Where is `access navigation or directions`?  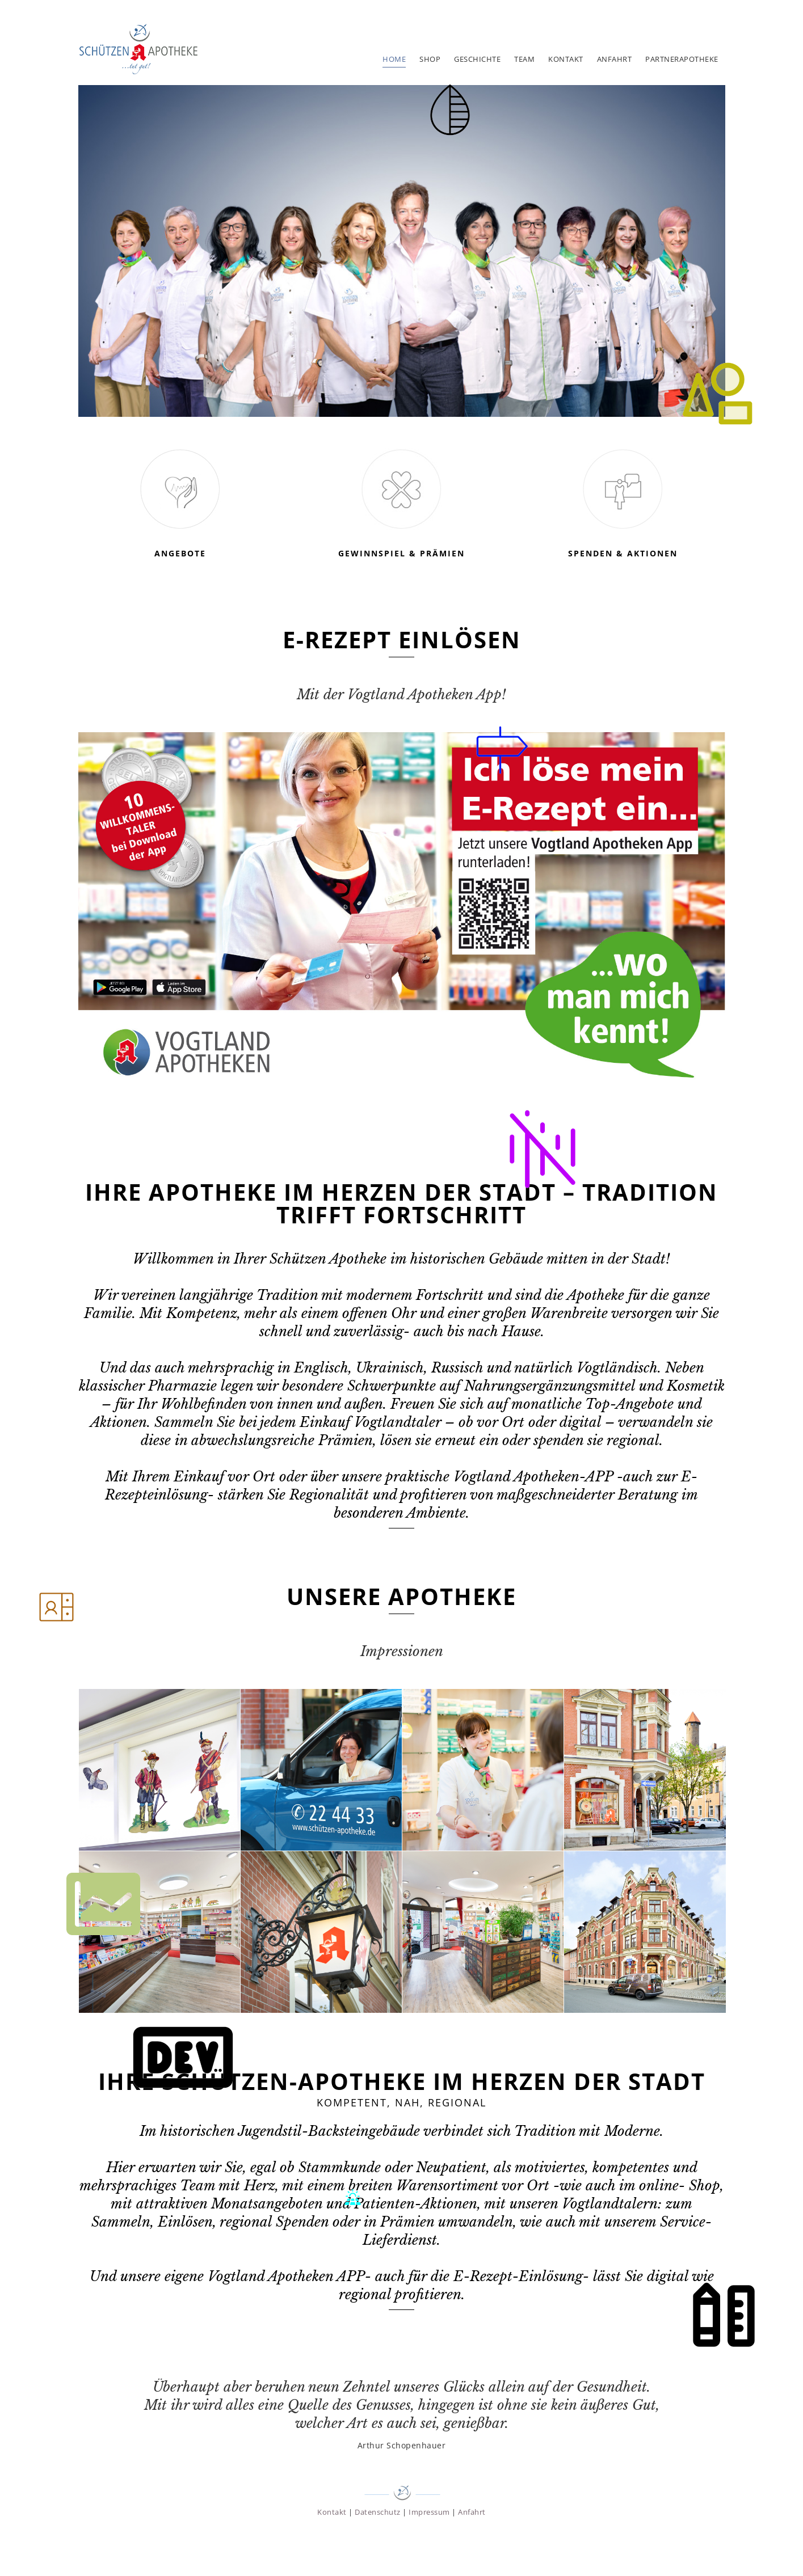 access navigation or directions is located at coordinates (500, 750).